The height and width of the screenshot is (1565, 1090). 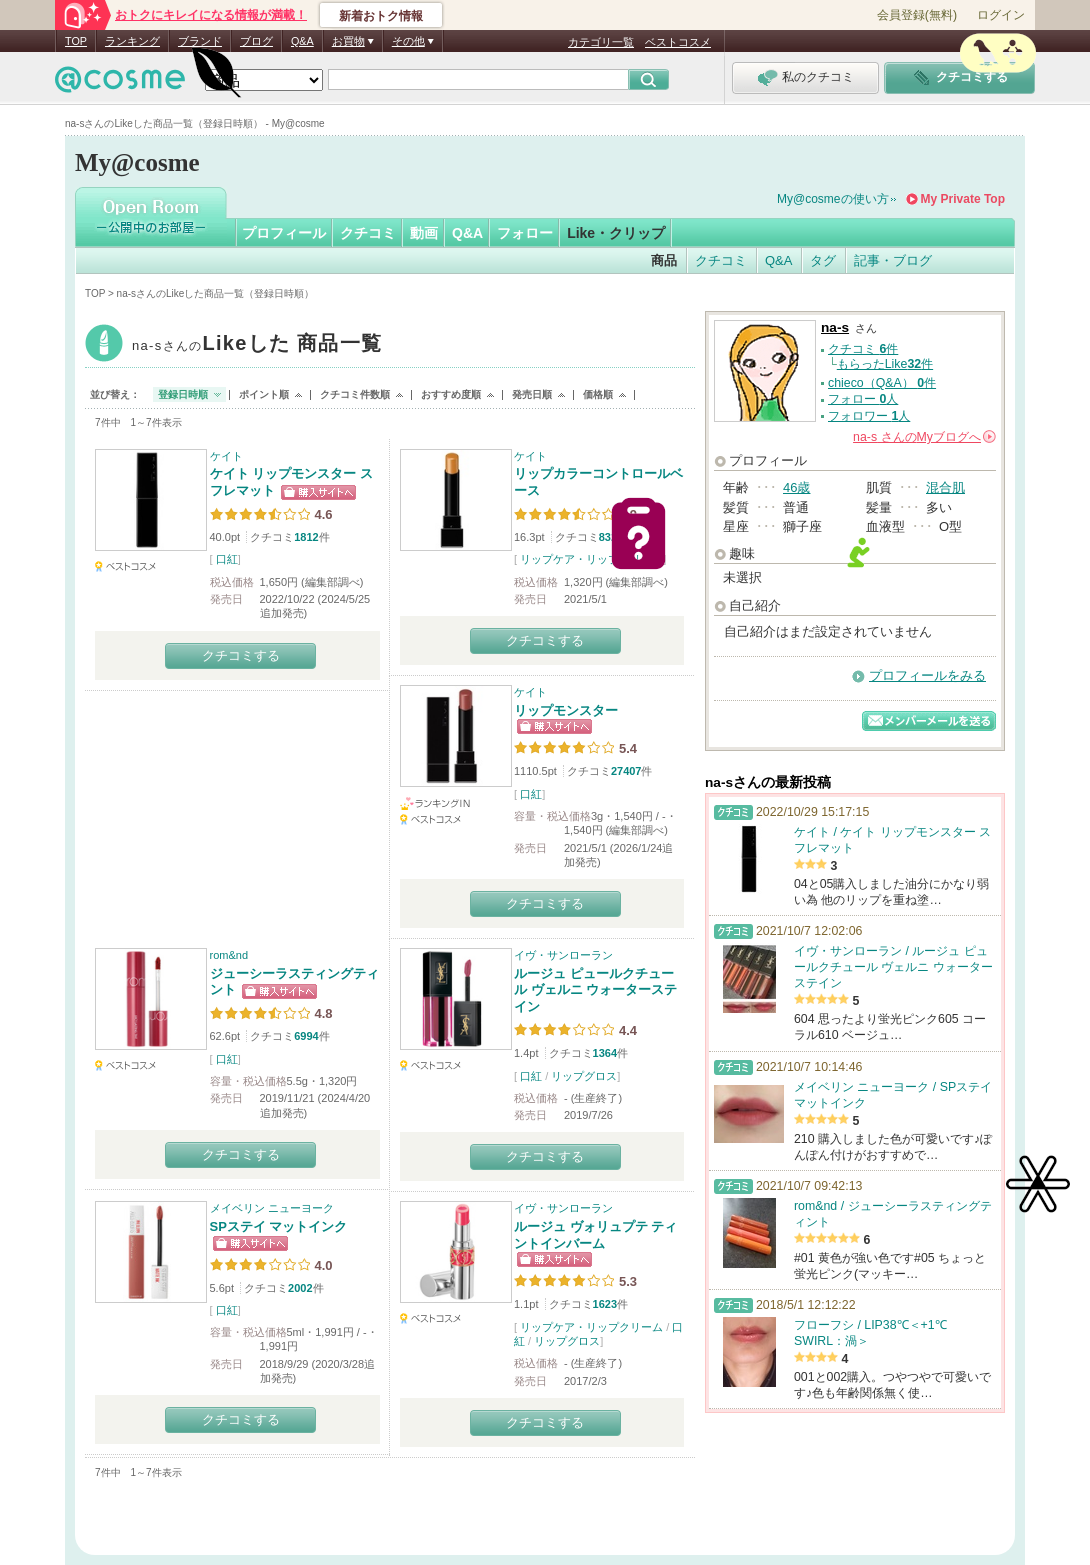 What do you see at coordinates (638, 533) in the screenshot?
I see `view unanswered or pending form questions` at bounding box center [638, 533].